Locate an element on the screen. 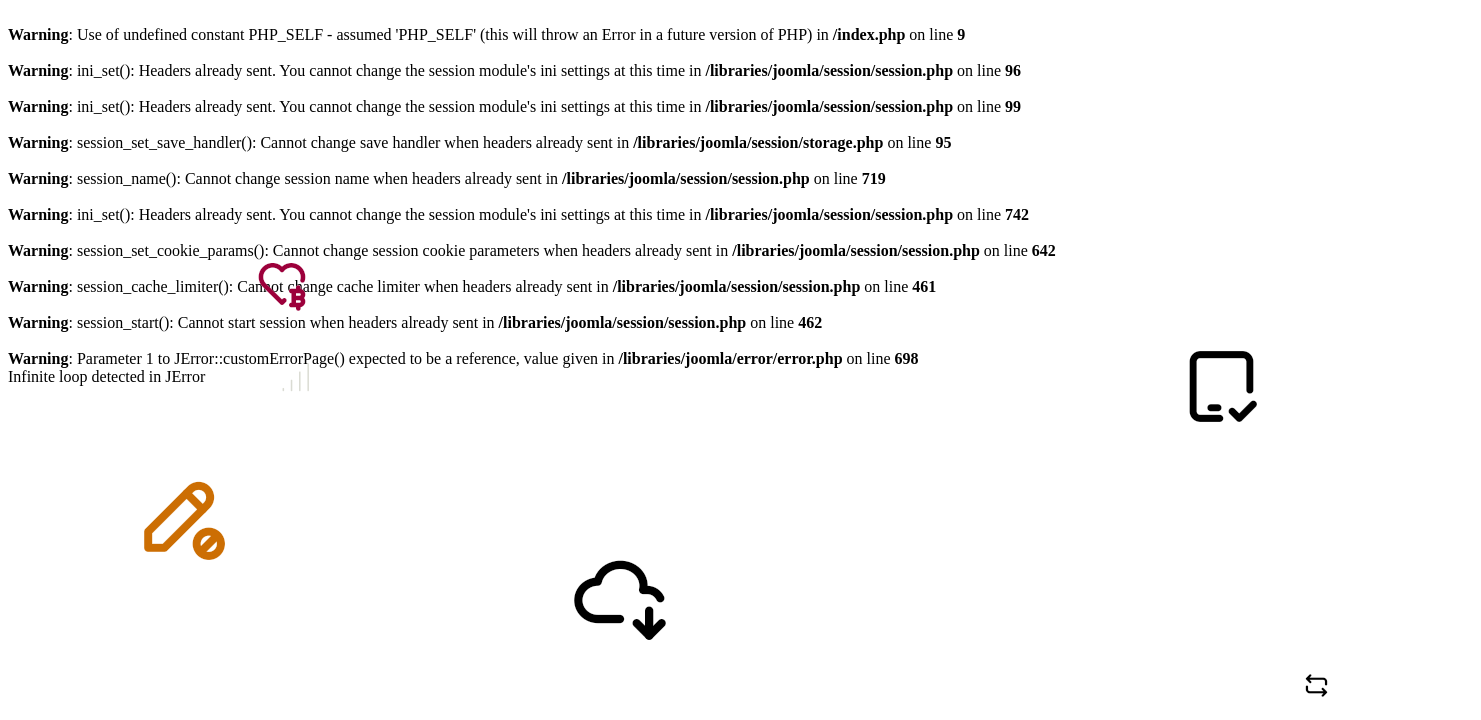 This screenshot has width=1481, height=720. indicates strong cellular network signal is located at coordinates (301, 375).